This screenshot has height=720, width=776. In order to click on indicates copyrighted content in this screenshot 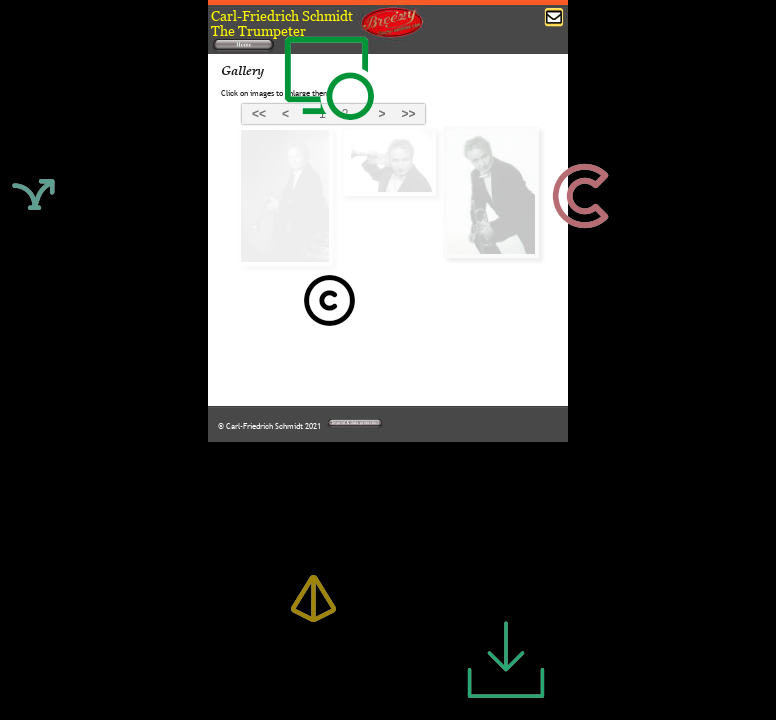, I will do `click(329, 300)`.